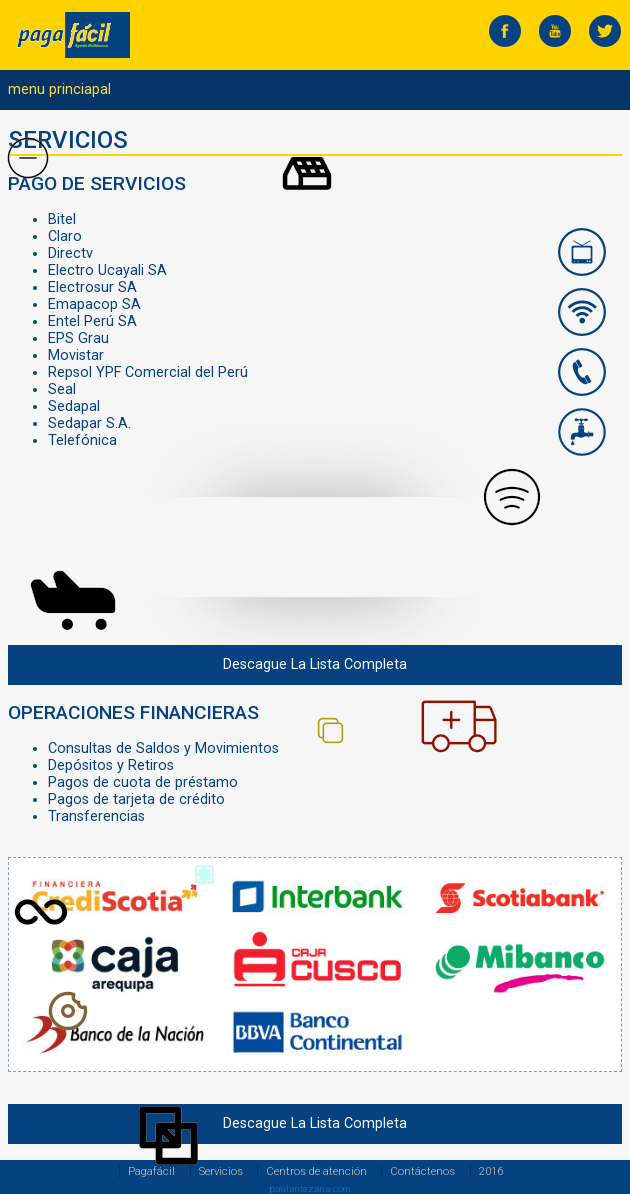  Describe the element at coordinates (330, 730) in the screenshot. I see `copy to clipboard` at that location.